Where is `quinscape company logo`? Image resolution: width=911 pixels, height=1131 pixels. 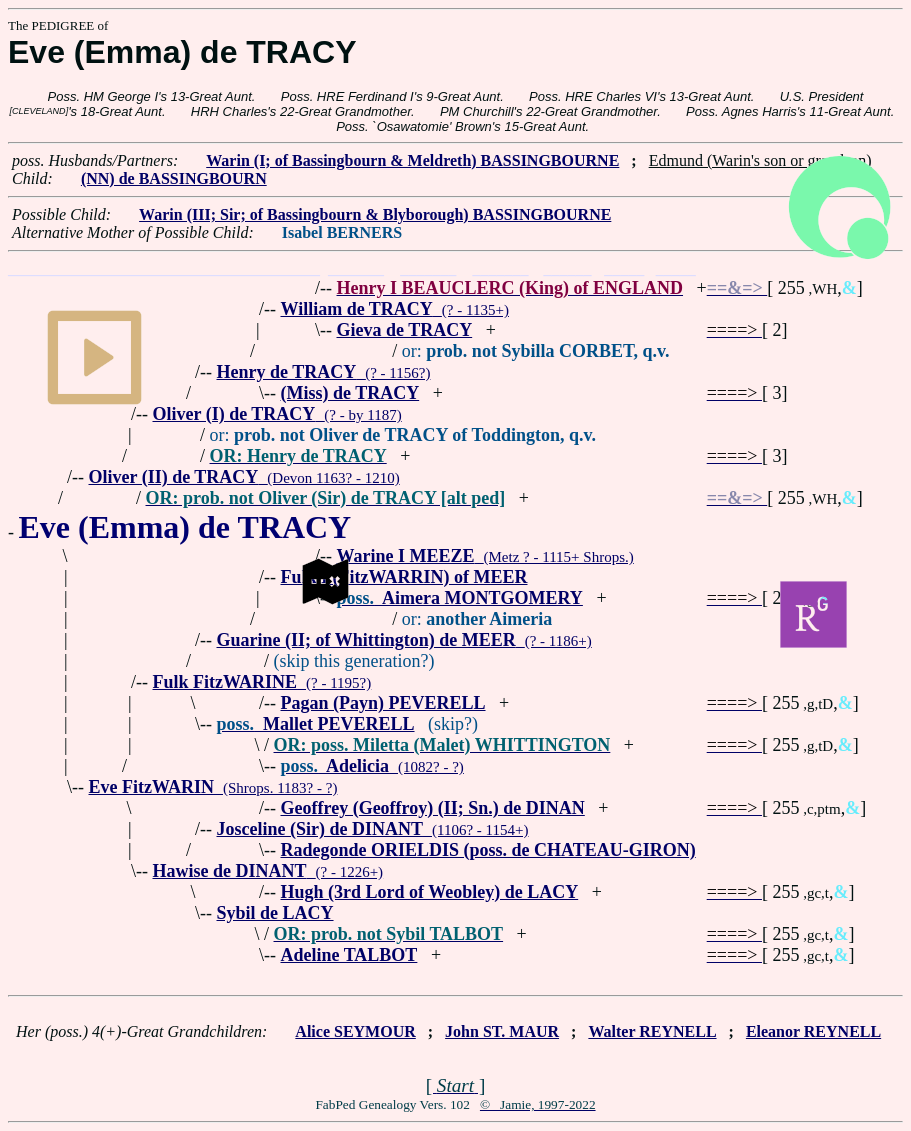 quinscape company logo is located at coordinates (839, 207).